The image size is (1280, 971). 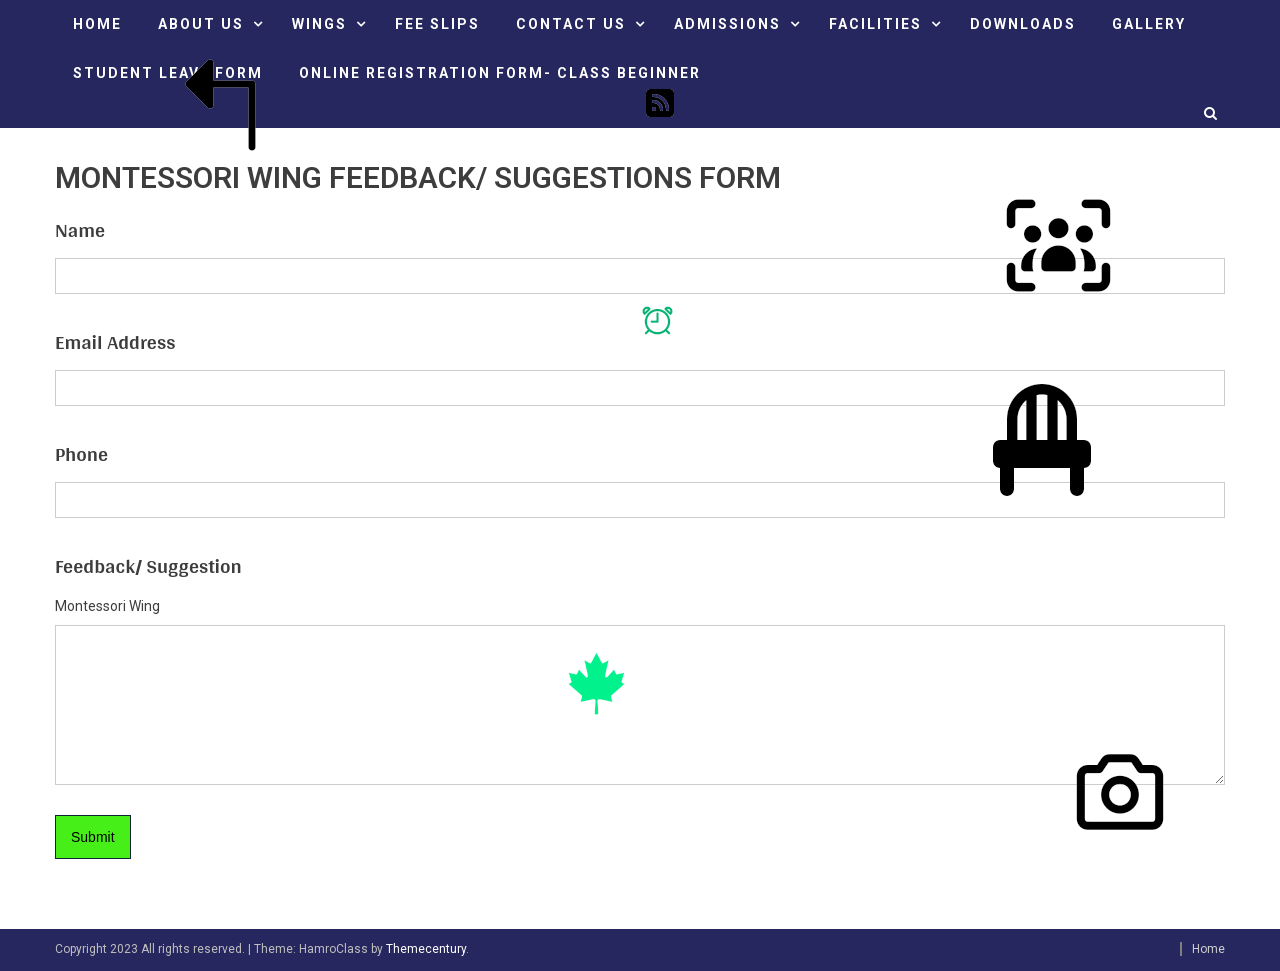 I want to click on subscribe to RSS feed, so click(x=660, y=103).